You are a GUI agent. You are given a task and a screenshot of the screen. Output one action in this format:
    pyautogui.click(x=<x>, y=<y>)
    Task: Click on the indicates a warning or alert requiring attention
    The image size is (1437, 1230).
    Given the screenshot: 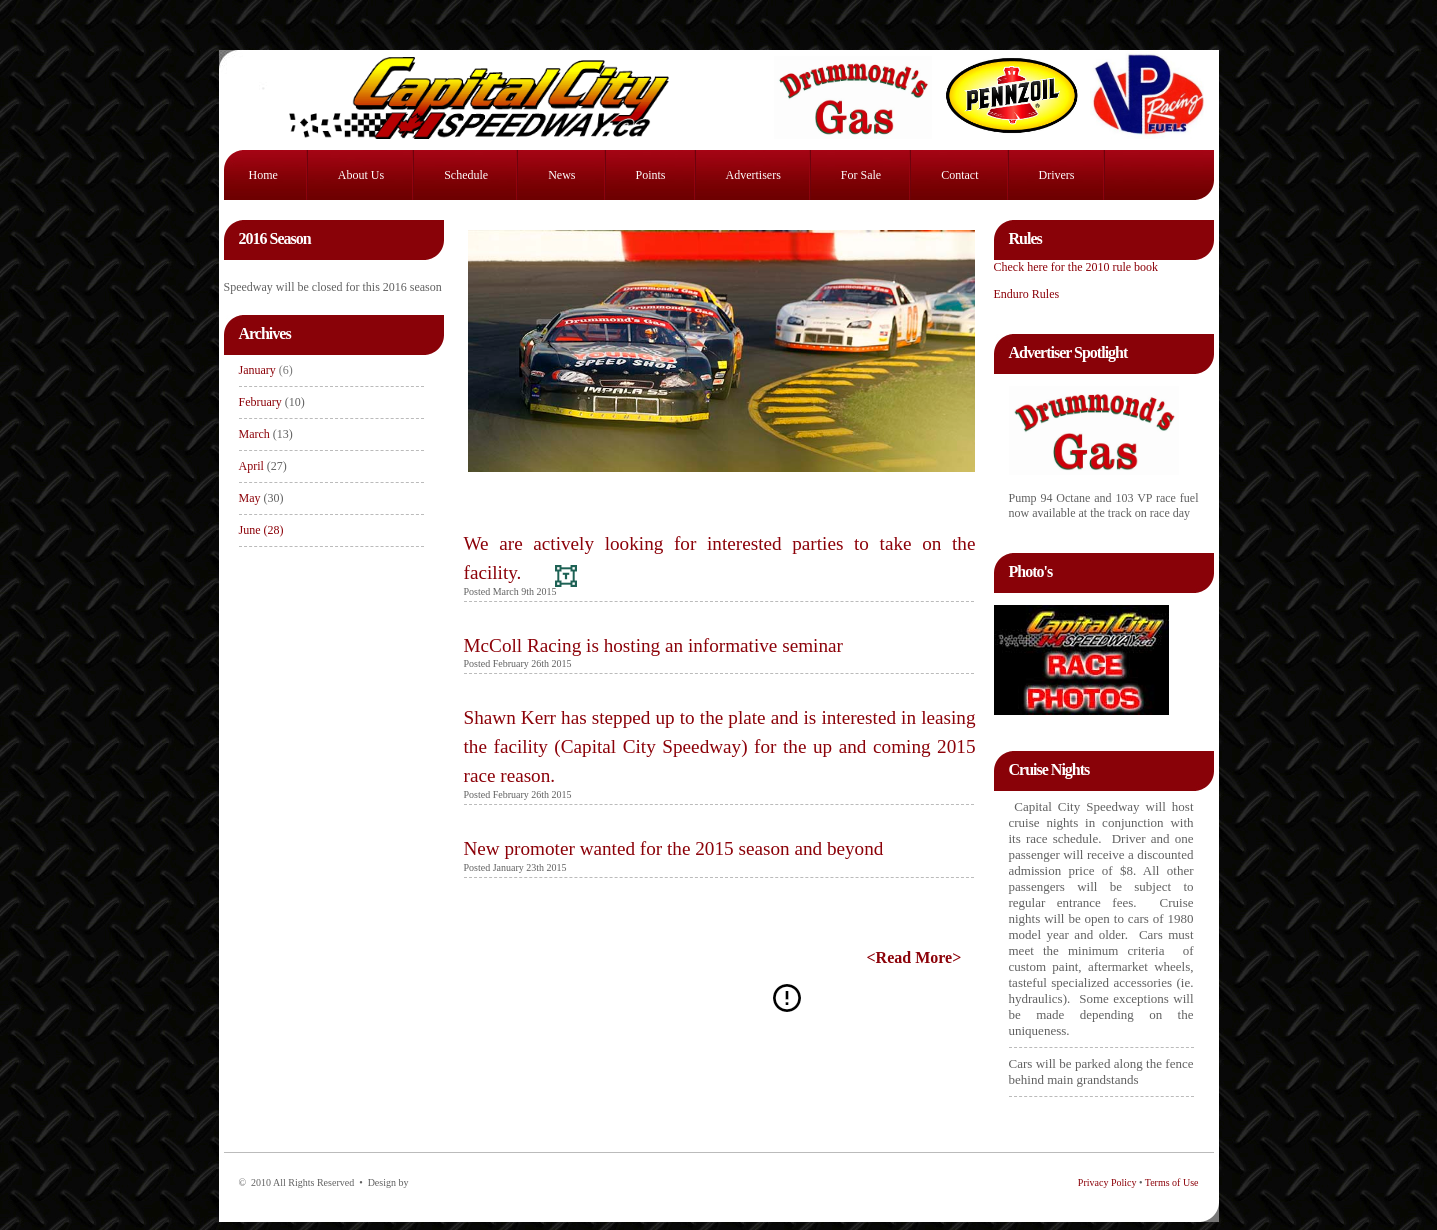 What is the action you would take?
    pyautogui.click(x=787, y=998)
    